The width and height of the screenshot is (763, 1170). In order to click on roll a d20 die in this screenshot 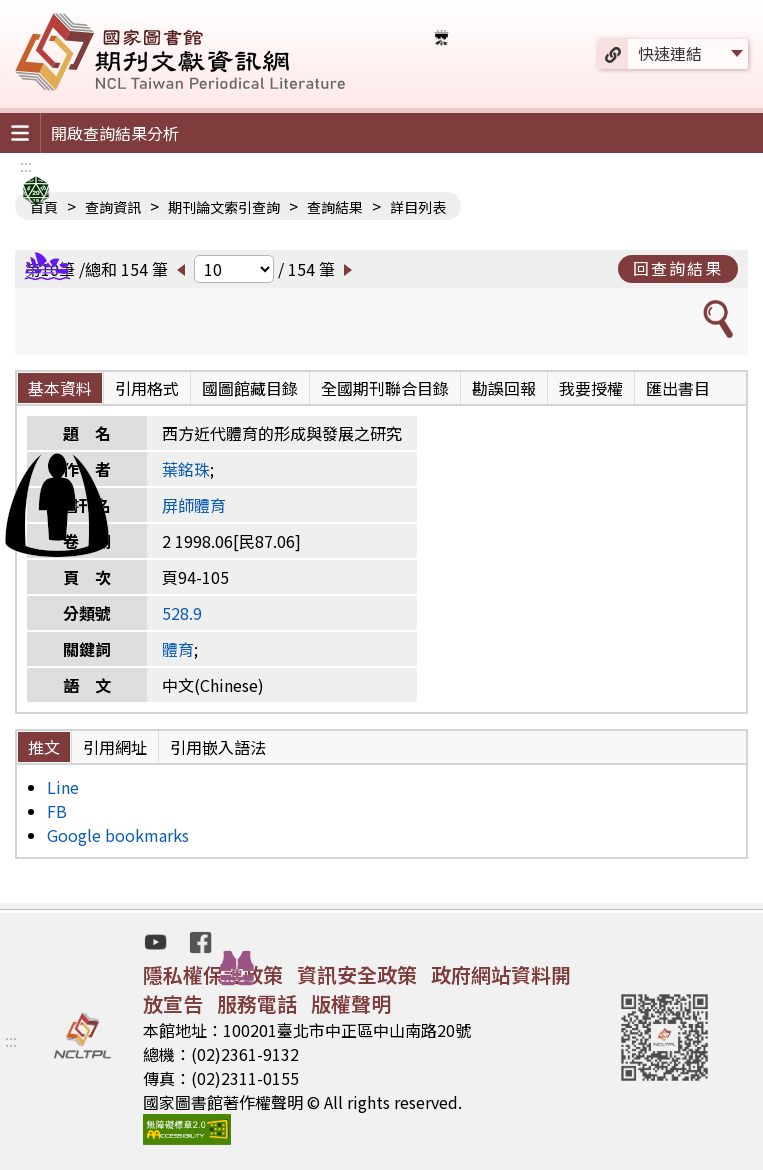, I will do `click(36, 191)`.